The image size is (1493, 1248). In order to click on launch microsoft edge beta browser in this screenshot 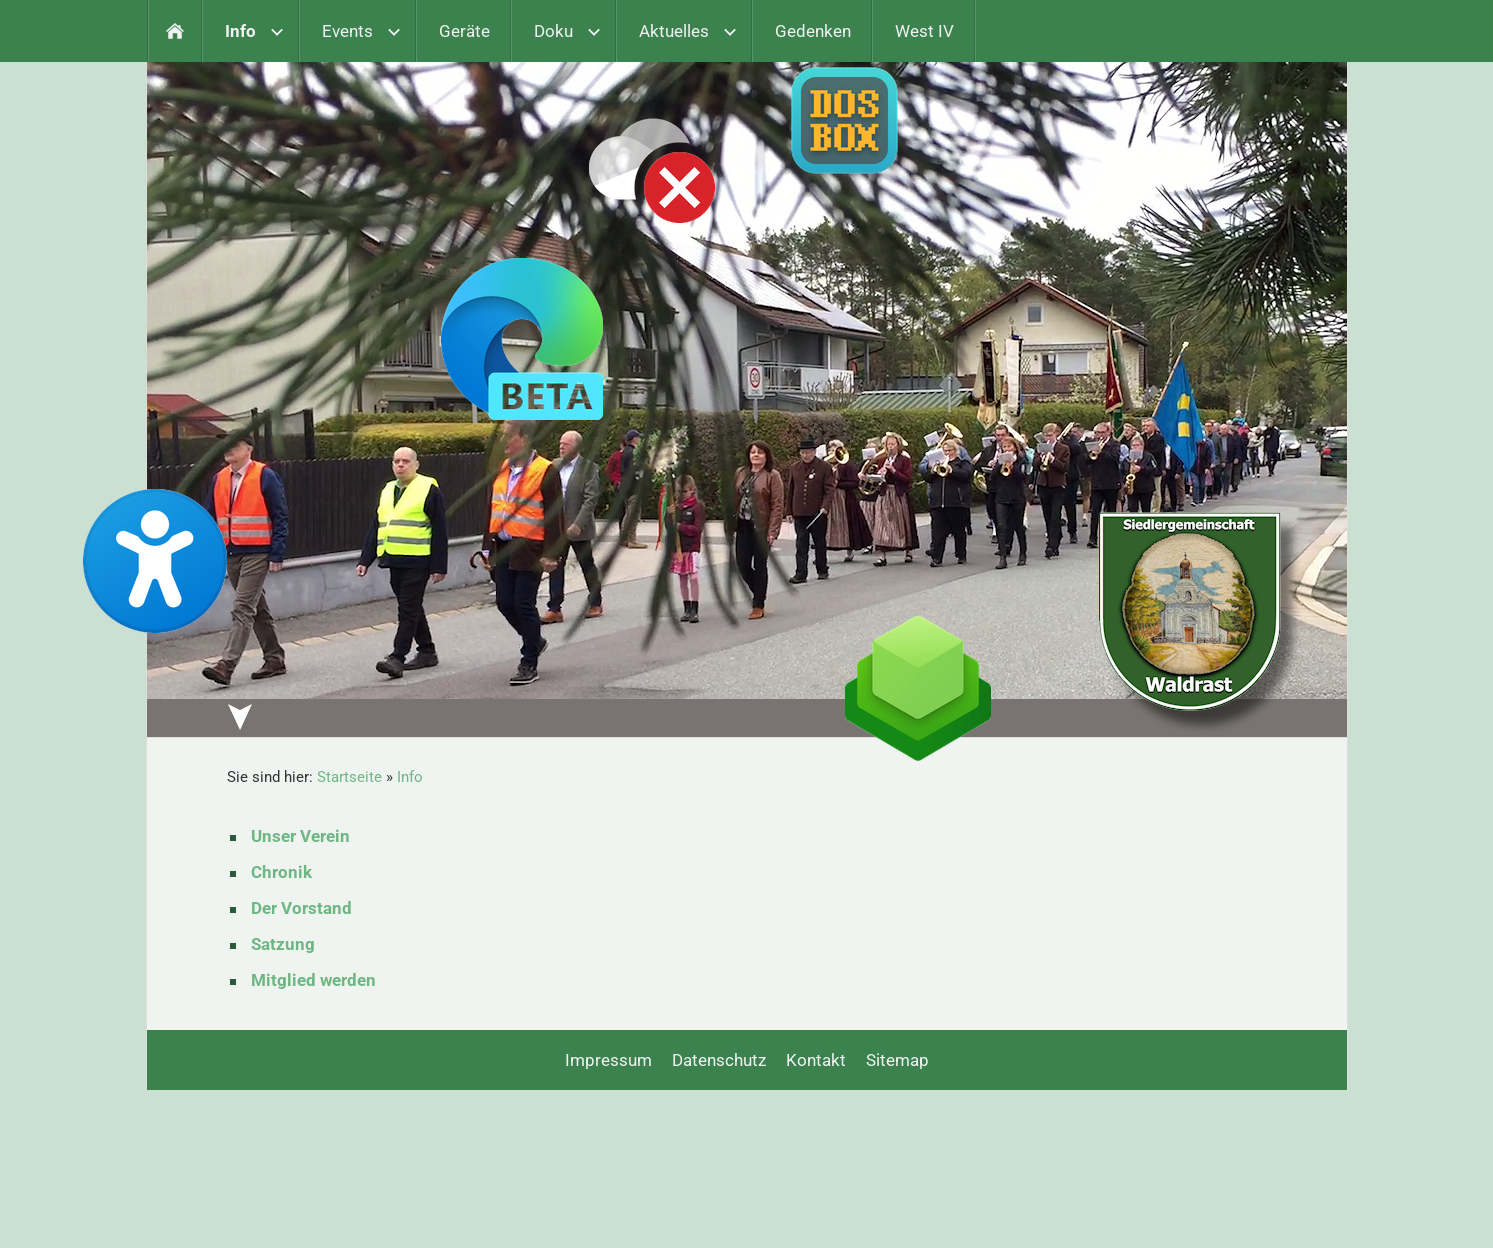, I will do `click(522, 339)`.